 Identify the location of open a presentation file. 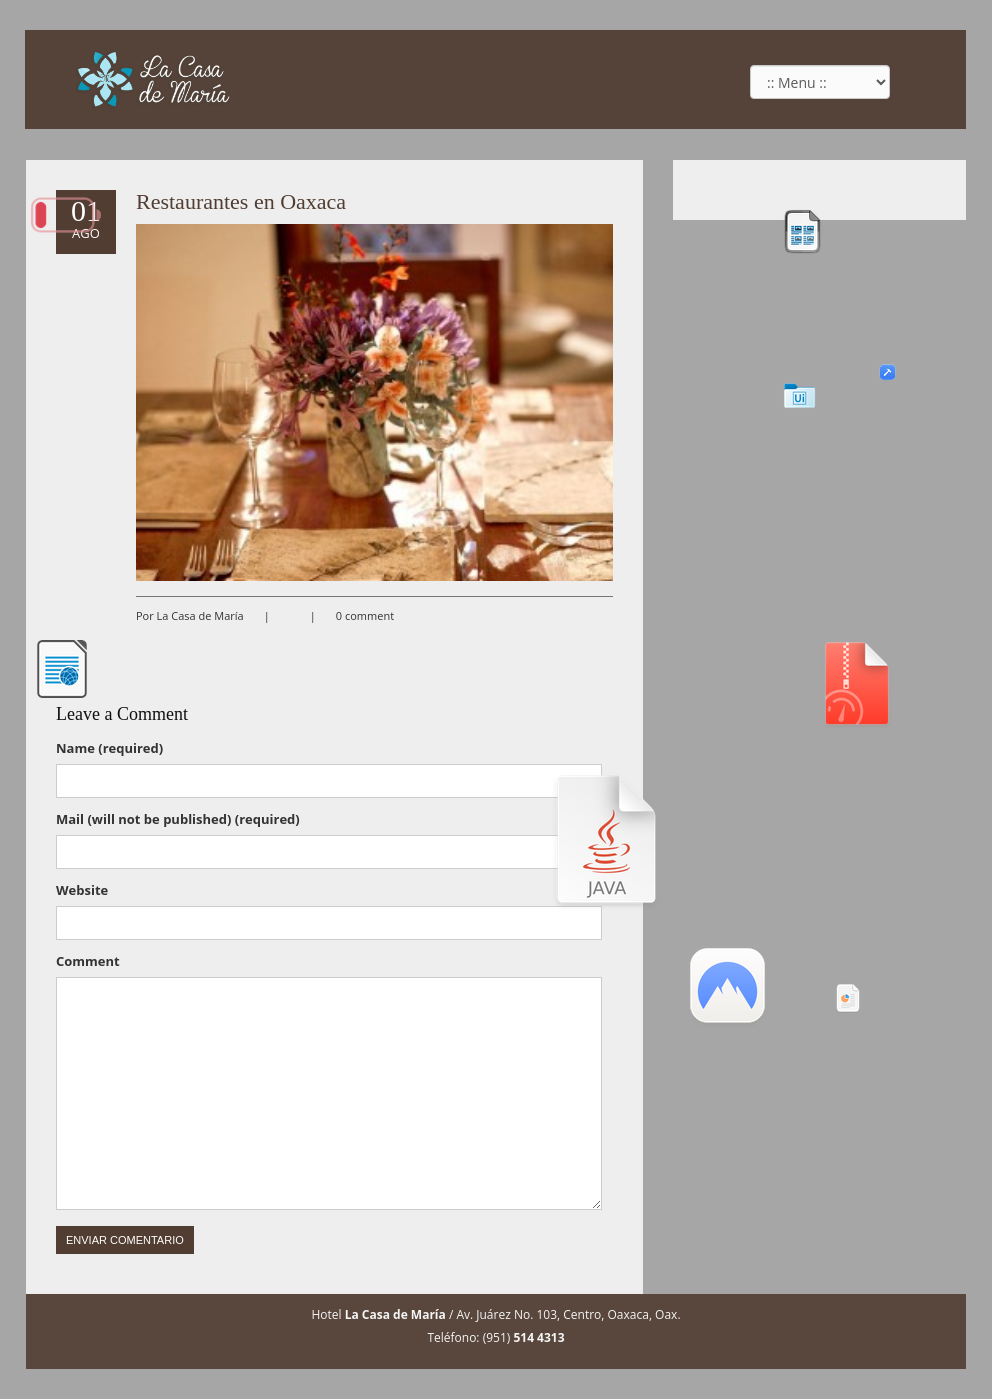
(848, 998).